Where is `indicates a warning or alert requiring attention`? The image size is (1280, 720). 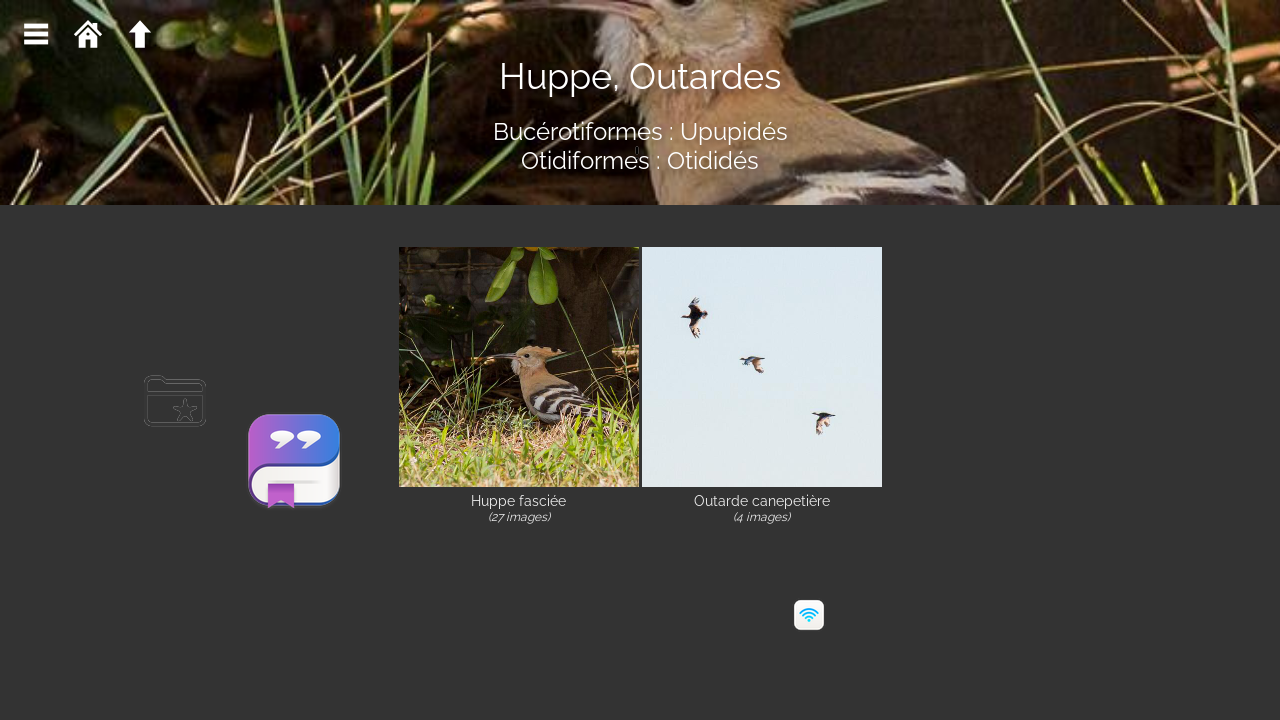 indicates a warning or alert requiring attention is located at coordinates (637, 153).